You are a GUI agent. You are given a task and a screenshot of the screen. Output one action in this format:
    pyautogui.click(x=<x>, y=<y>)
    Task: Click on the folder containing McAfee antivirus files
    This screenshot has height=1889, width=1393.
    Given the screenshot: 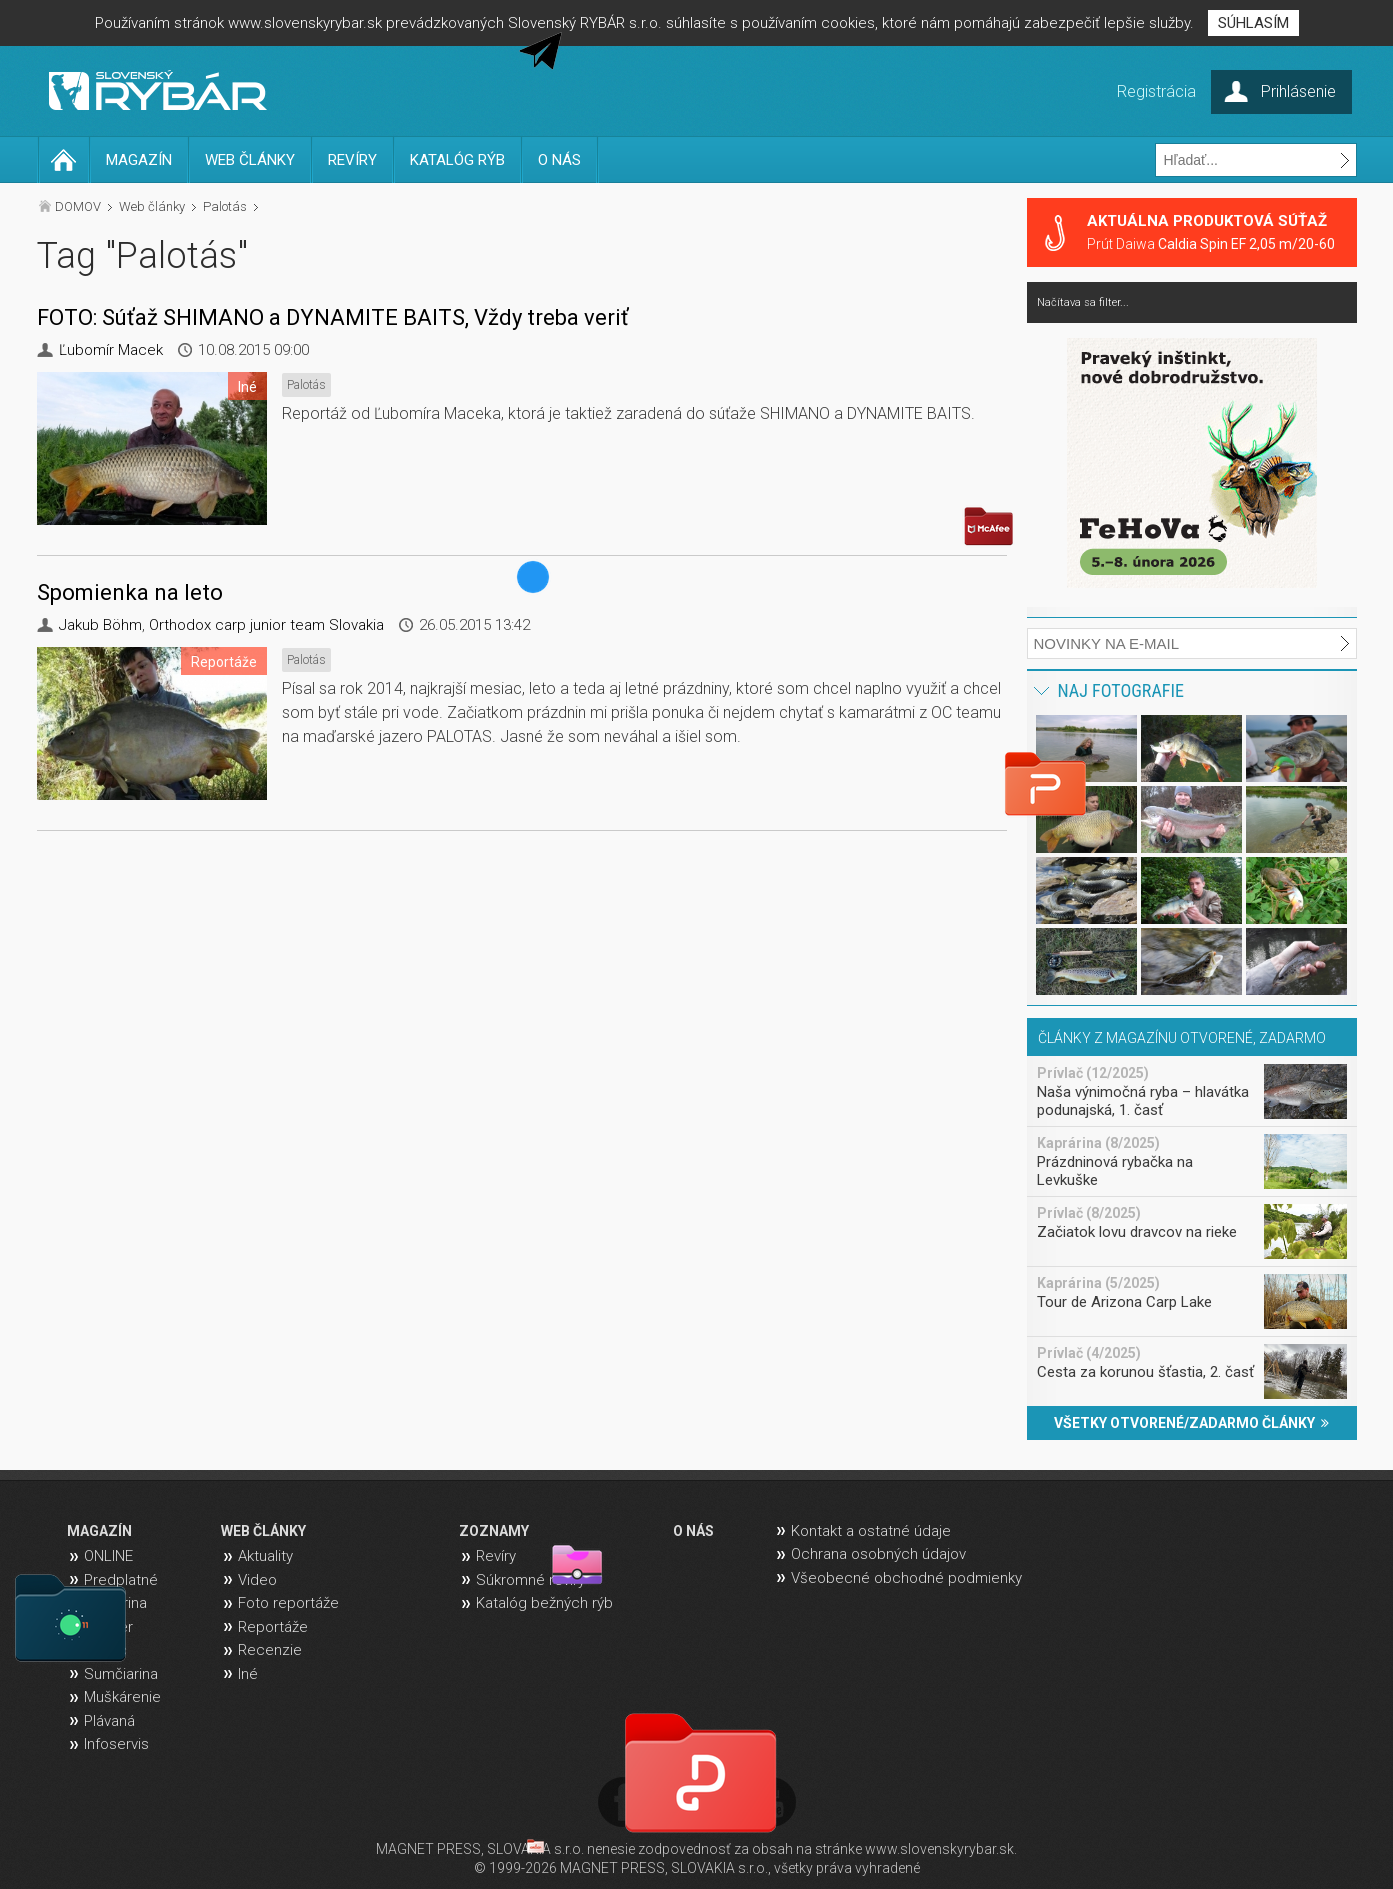 What is the action you would take?
    pyautogui.click(x=988, y=527)
    